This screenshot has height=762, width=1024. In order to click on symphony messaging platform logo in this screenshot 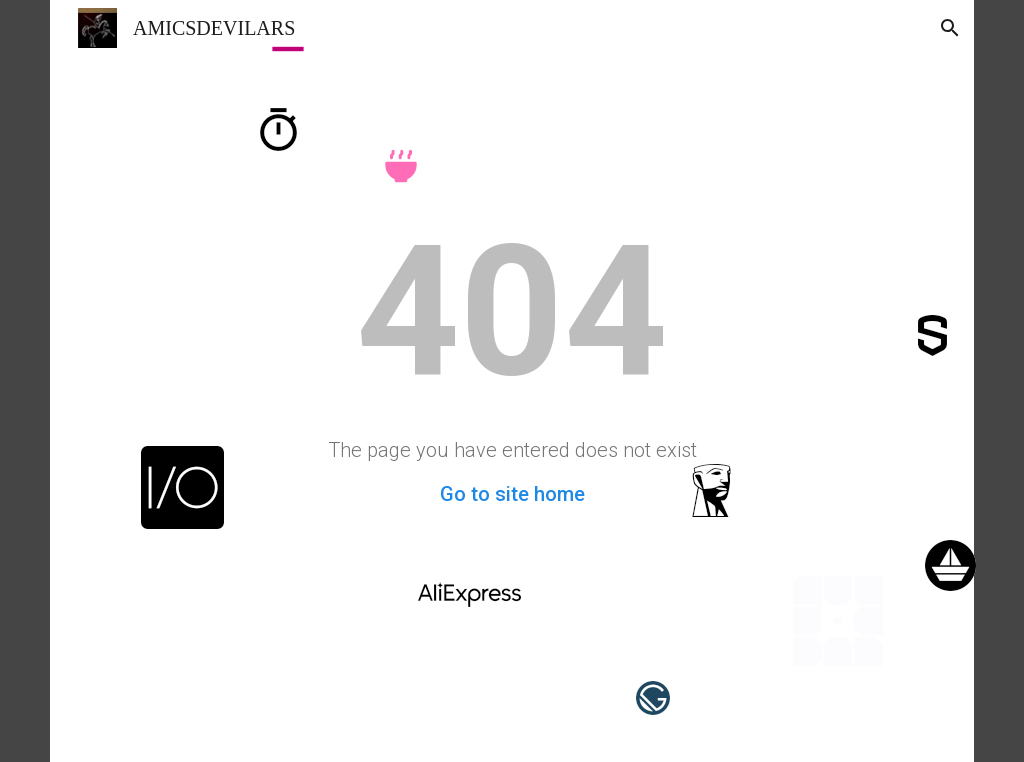, I will do `click(932, 335)`.